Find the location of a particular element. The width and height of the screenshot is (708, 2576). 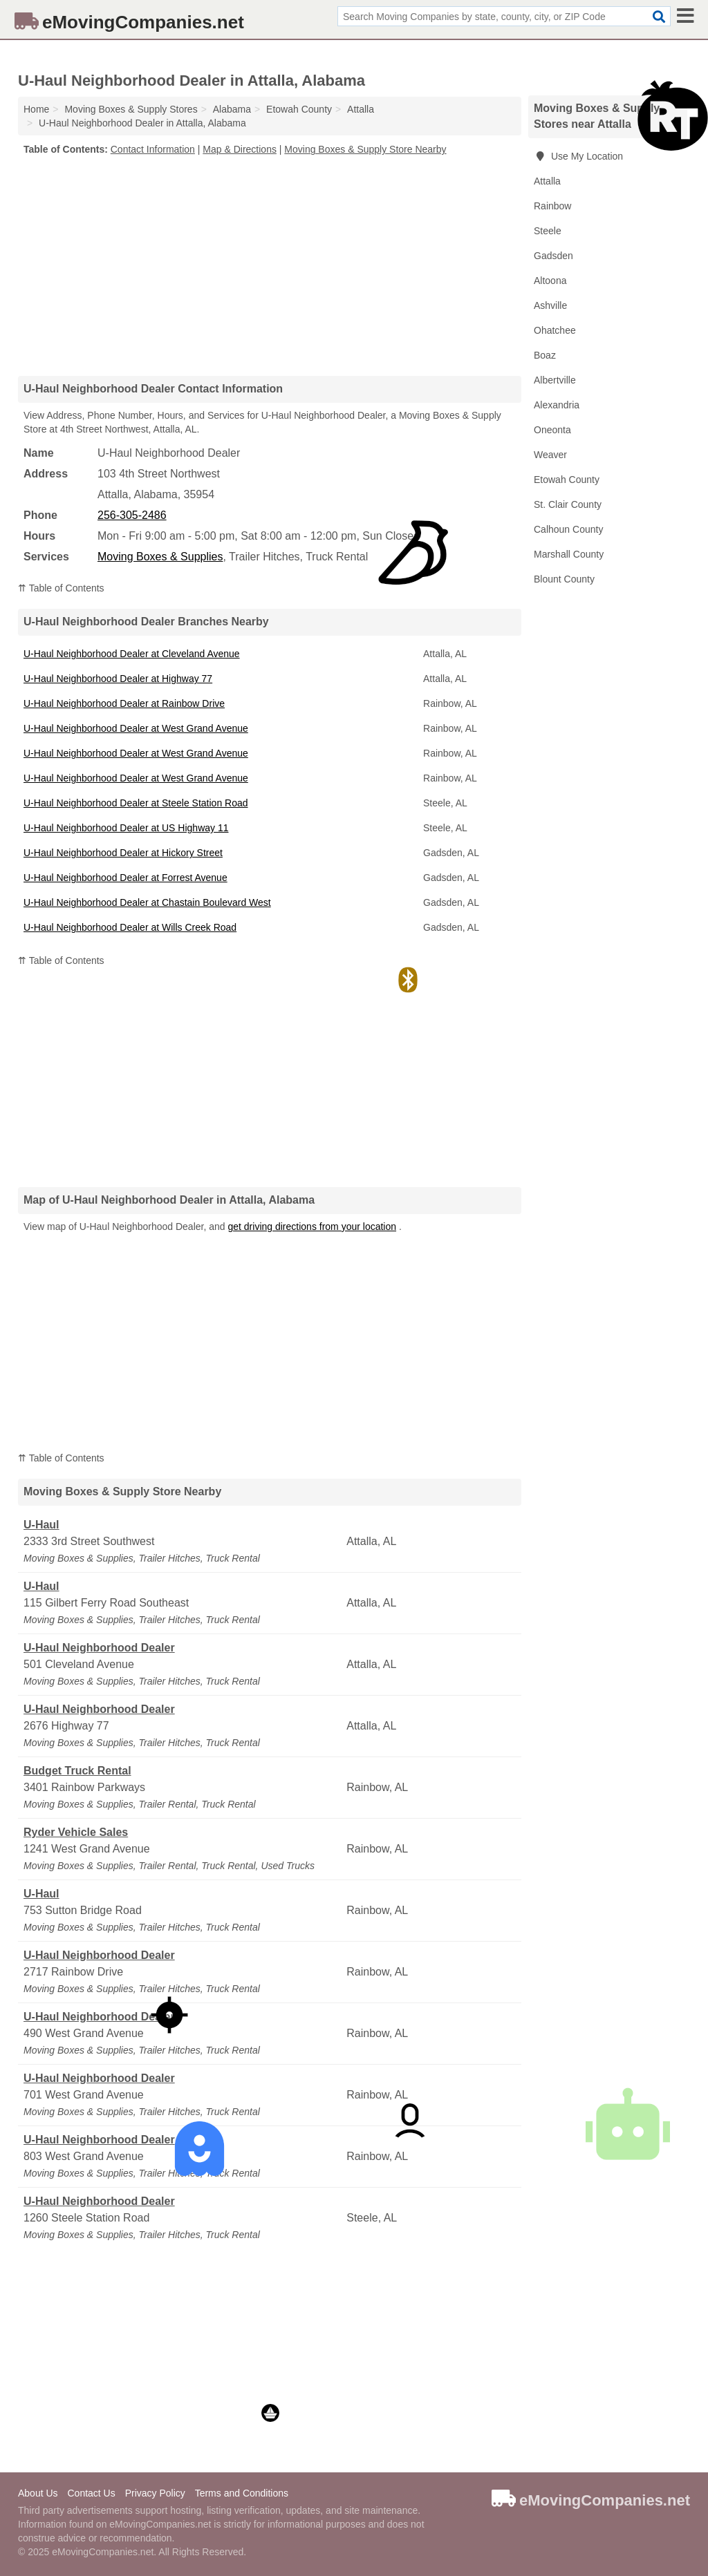

access AI assistant or chatbot features is located at coordinates (628, 2128).